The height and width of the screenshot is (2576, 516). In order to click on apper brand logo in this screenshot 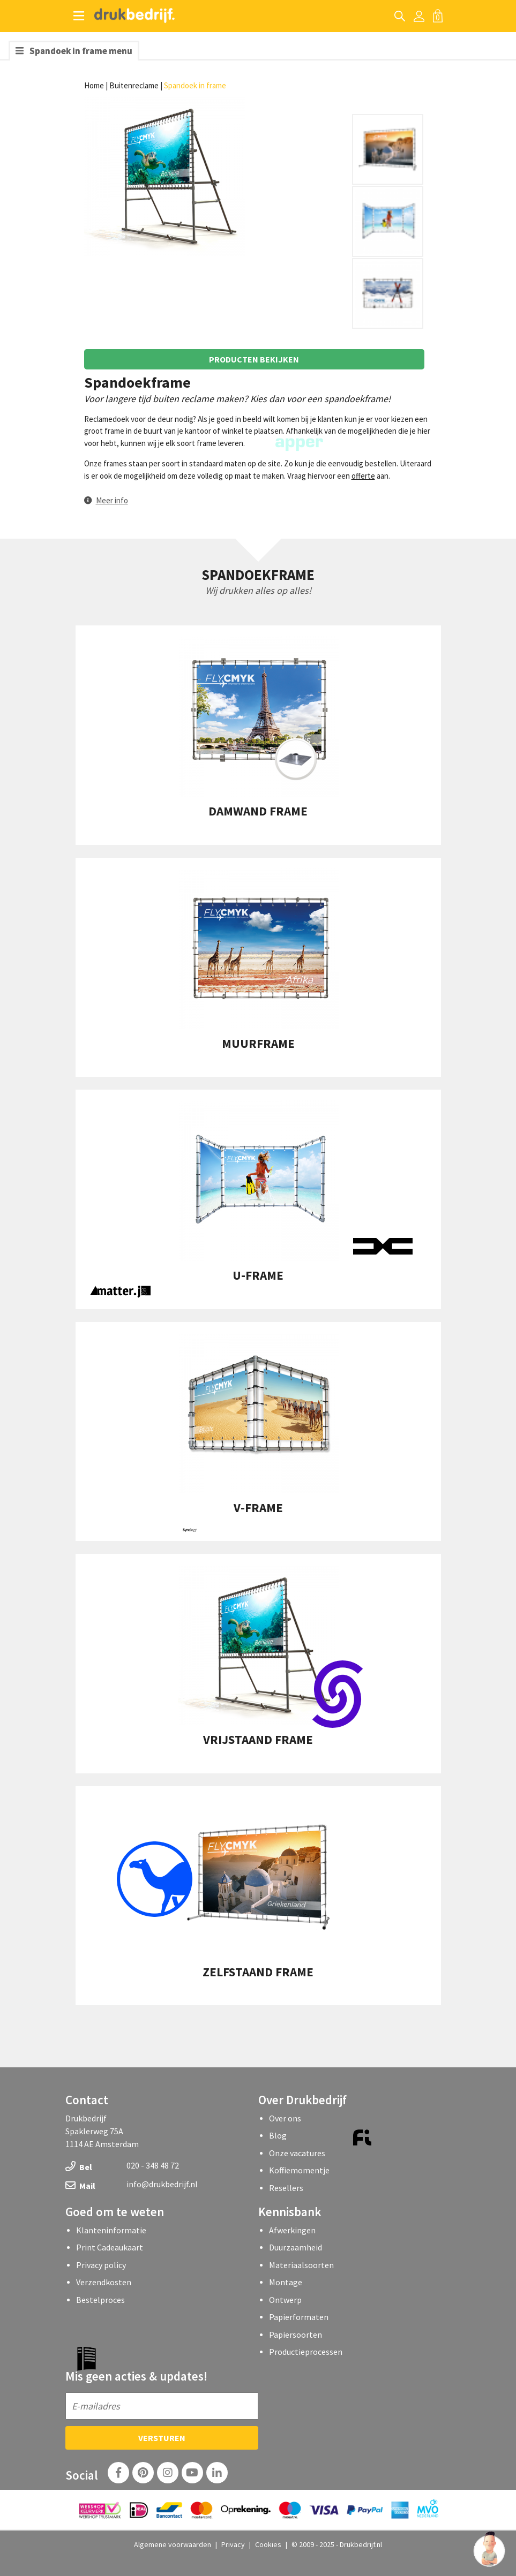, I will do `click(299, 443)`.